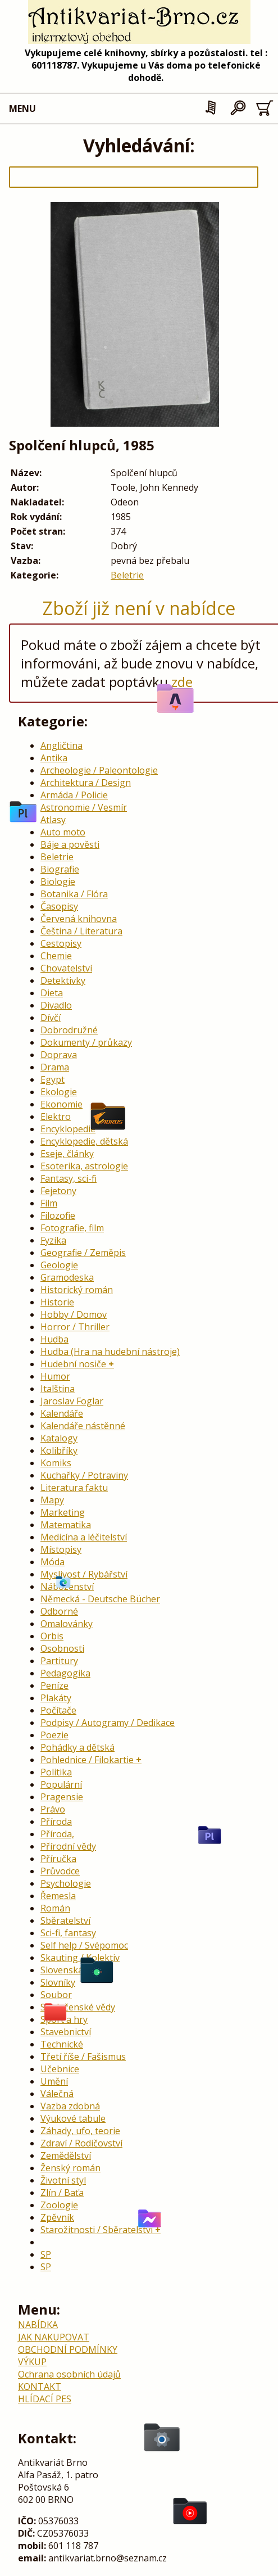  Describe the element at coordinates (55, 2012) in the screenshot. I see `open a red-labeled folder` at that location.